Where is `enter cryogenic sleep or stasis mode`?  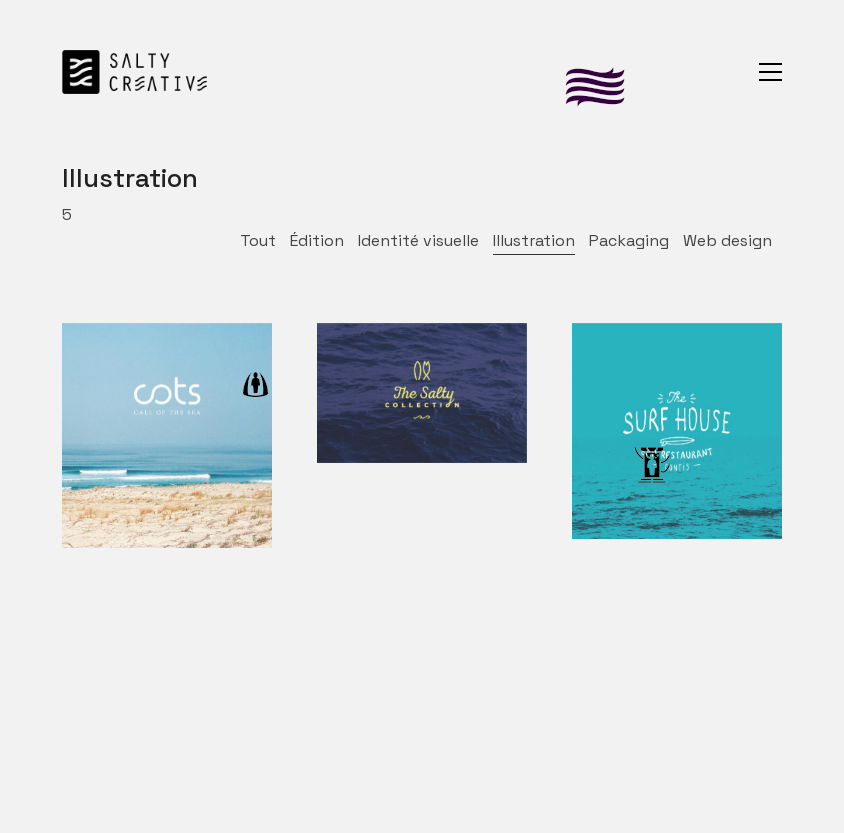
enter cryogenic sleep or stasis mode is located at coordinates (652, 465).